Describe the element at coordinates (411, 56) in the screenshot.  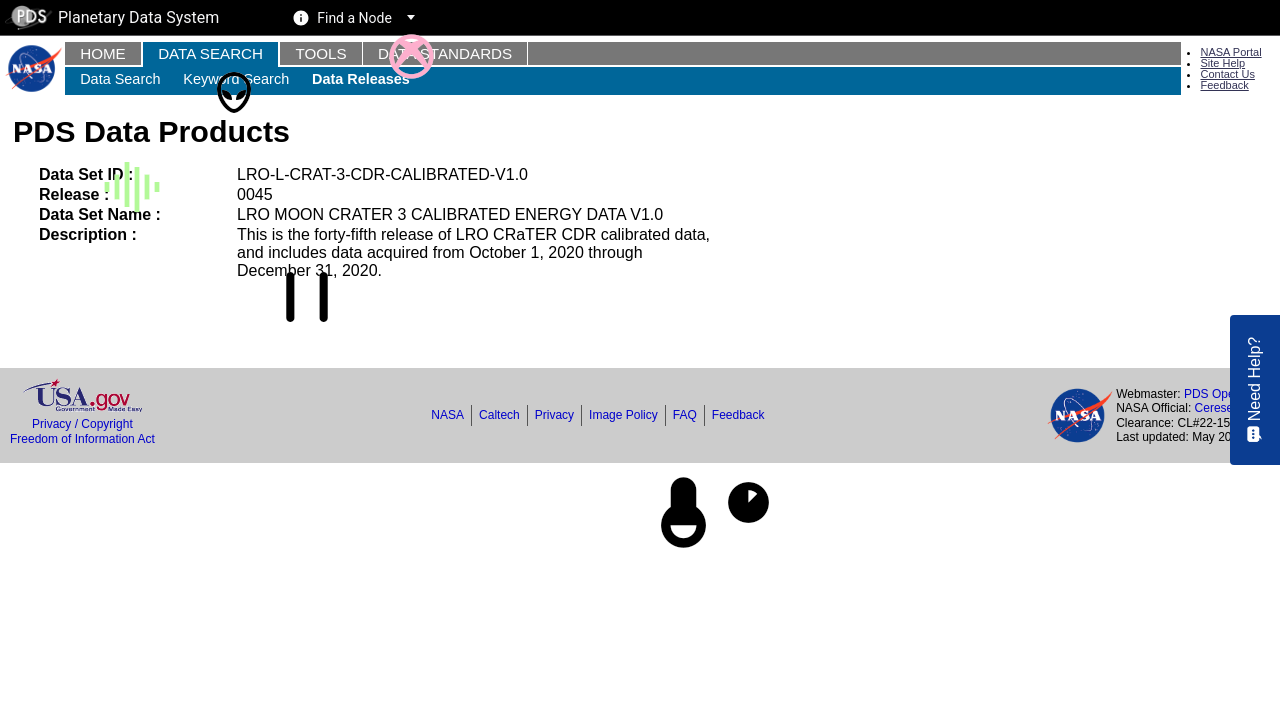
I see `open Xbox app or gaming services` at that location.